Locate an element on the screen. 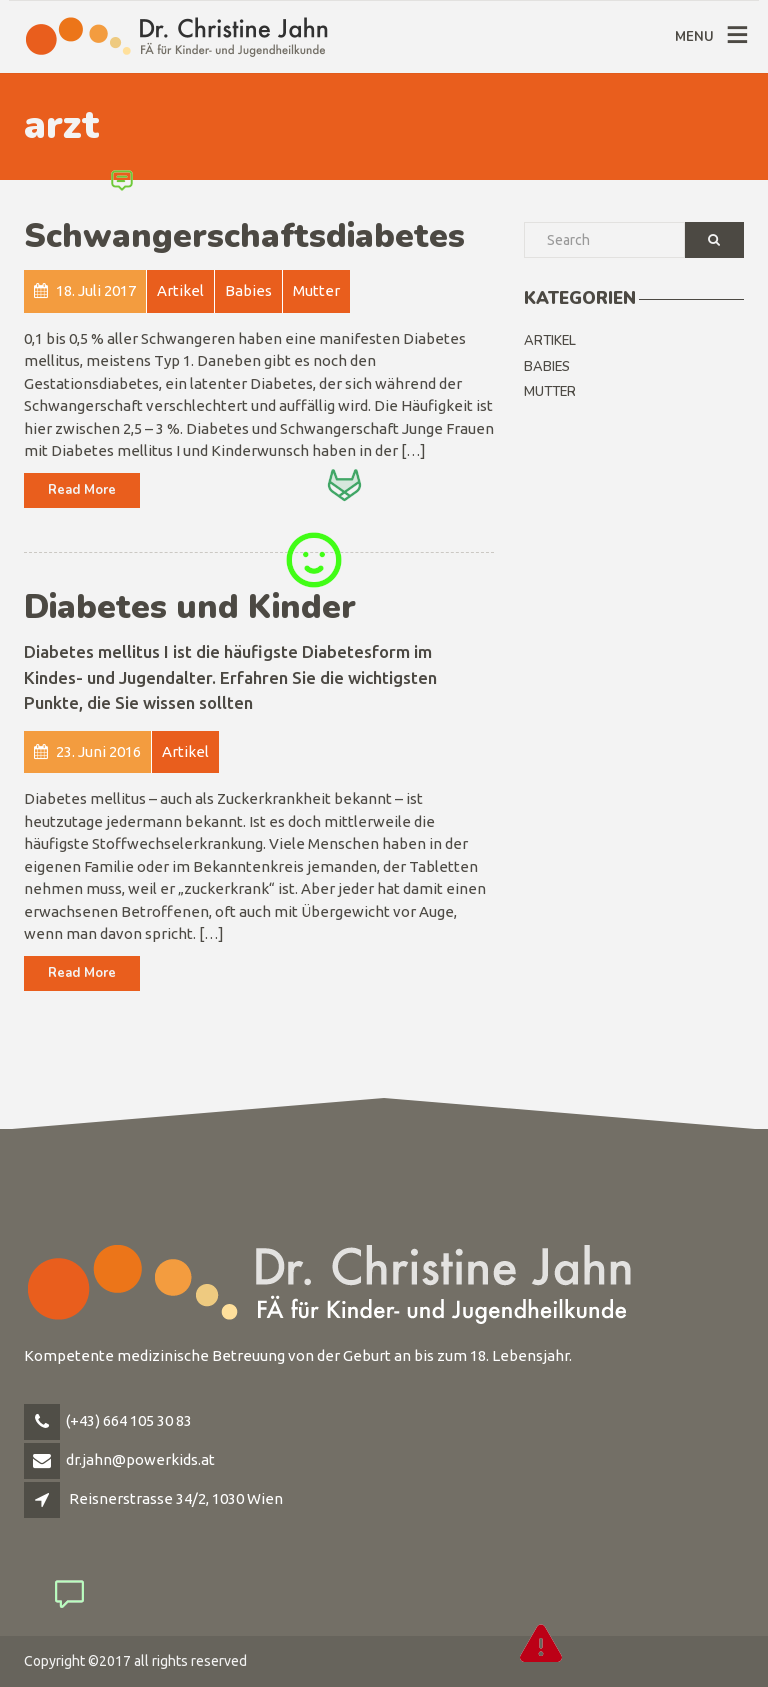  leave a comment is located at coordinates (69, 1593).